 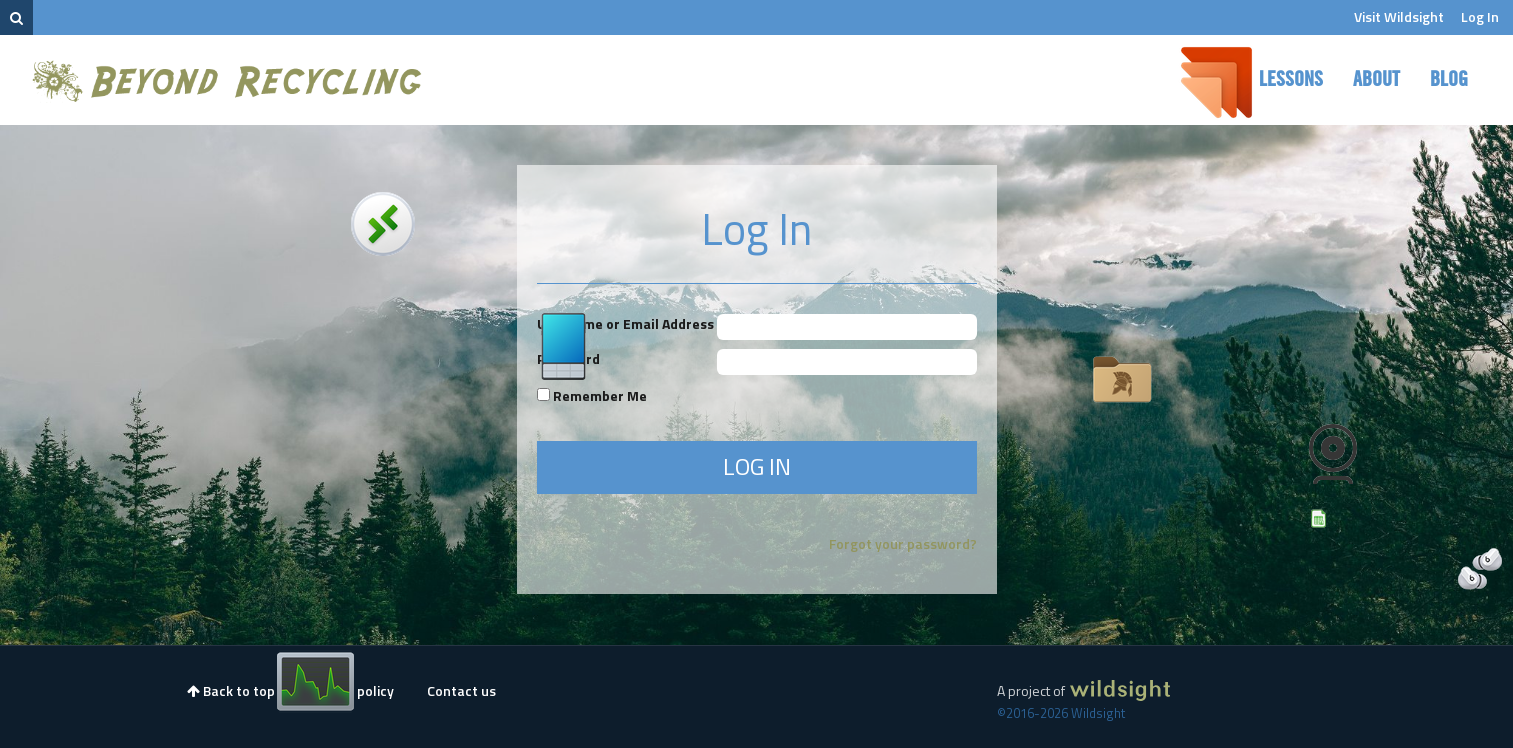 I want to click on access mobile device settings, so click(x=563, y=346).